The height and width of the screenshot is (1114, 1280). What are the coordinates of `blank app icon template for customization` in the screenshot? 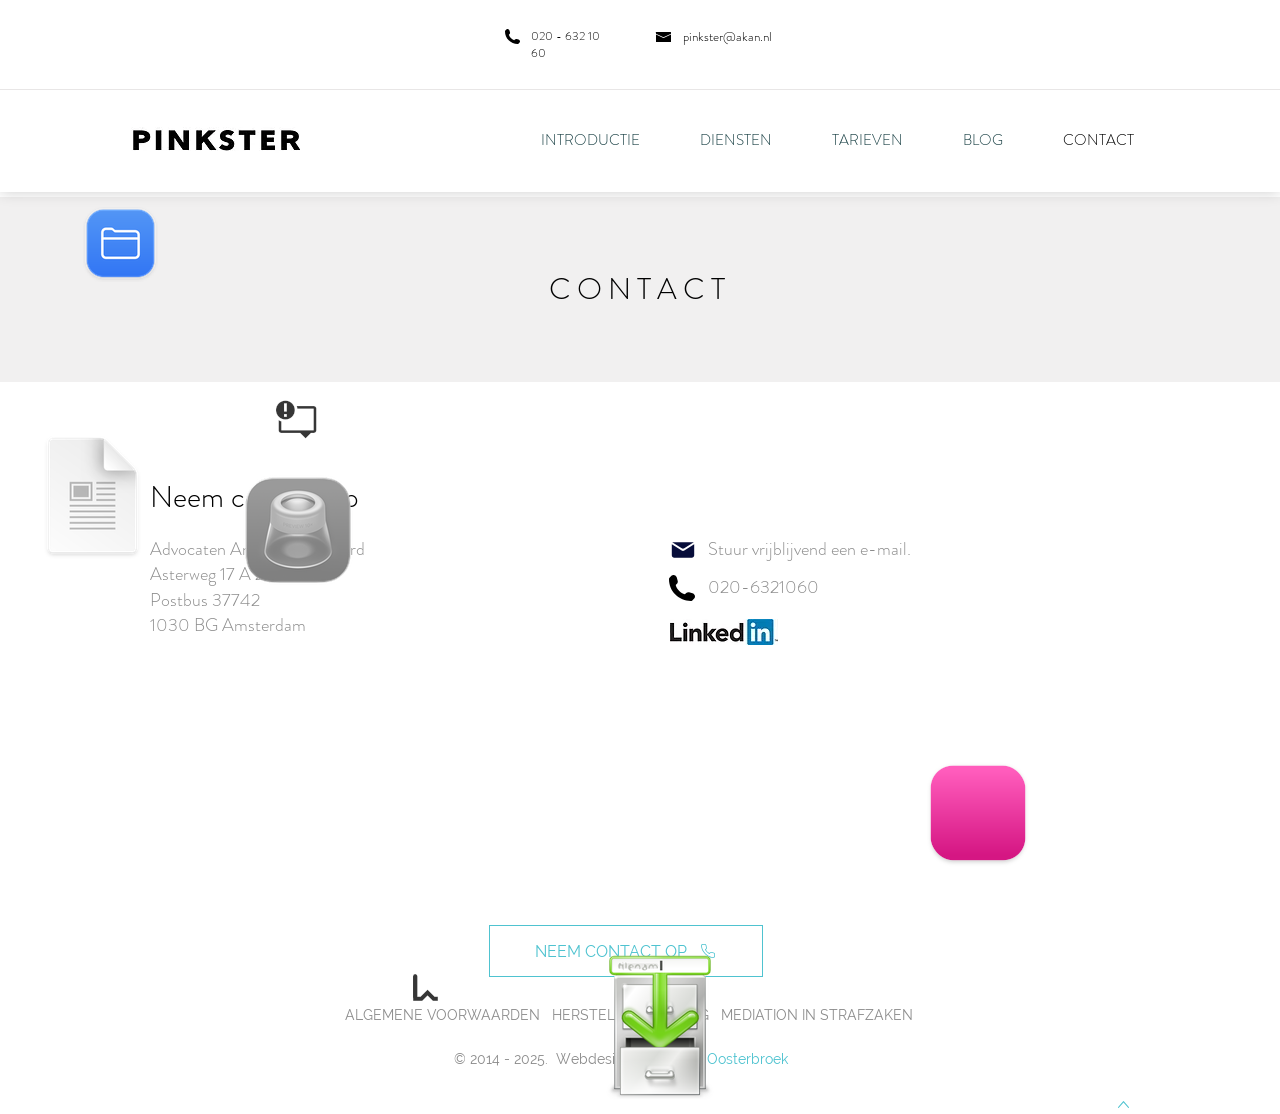 It's located at (978, 813).